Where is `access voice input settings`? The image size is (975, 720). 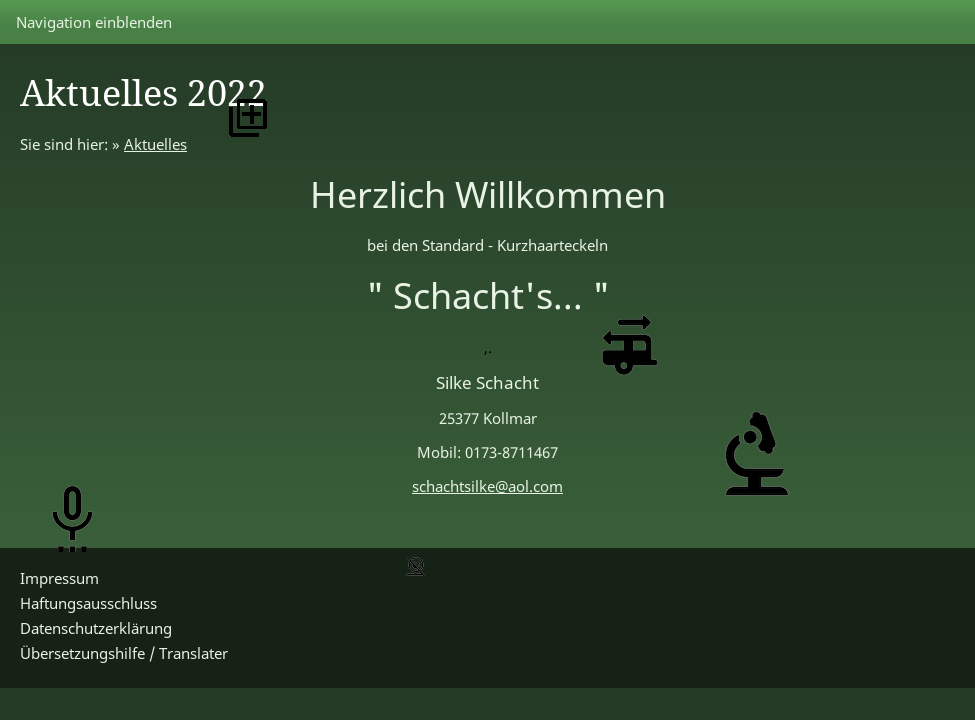
access voice input settings is located at coordinates (72, 517).